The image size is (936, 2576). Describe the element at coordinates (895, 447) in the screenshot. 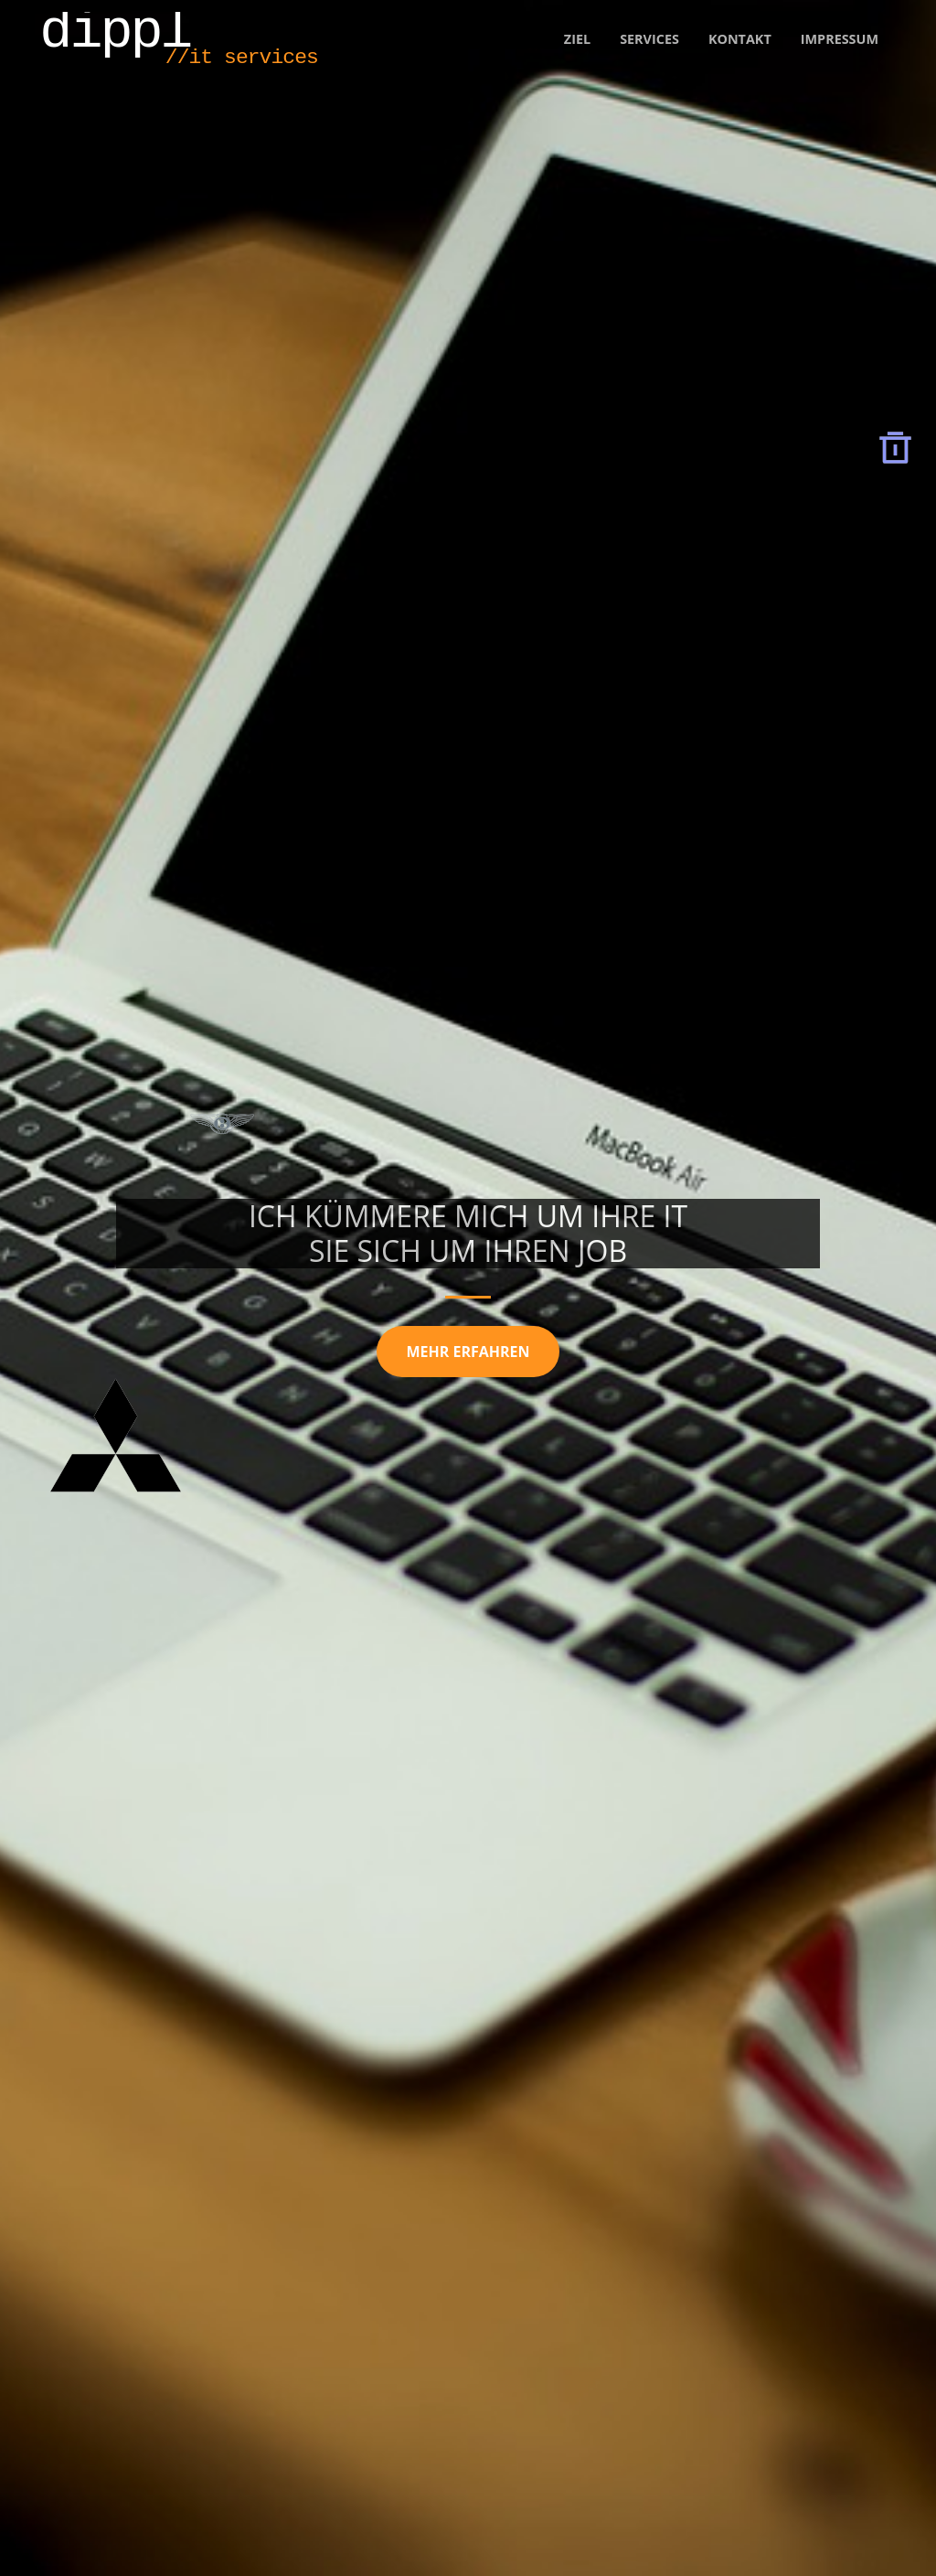

I see `delete selected item` at that location.